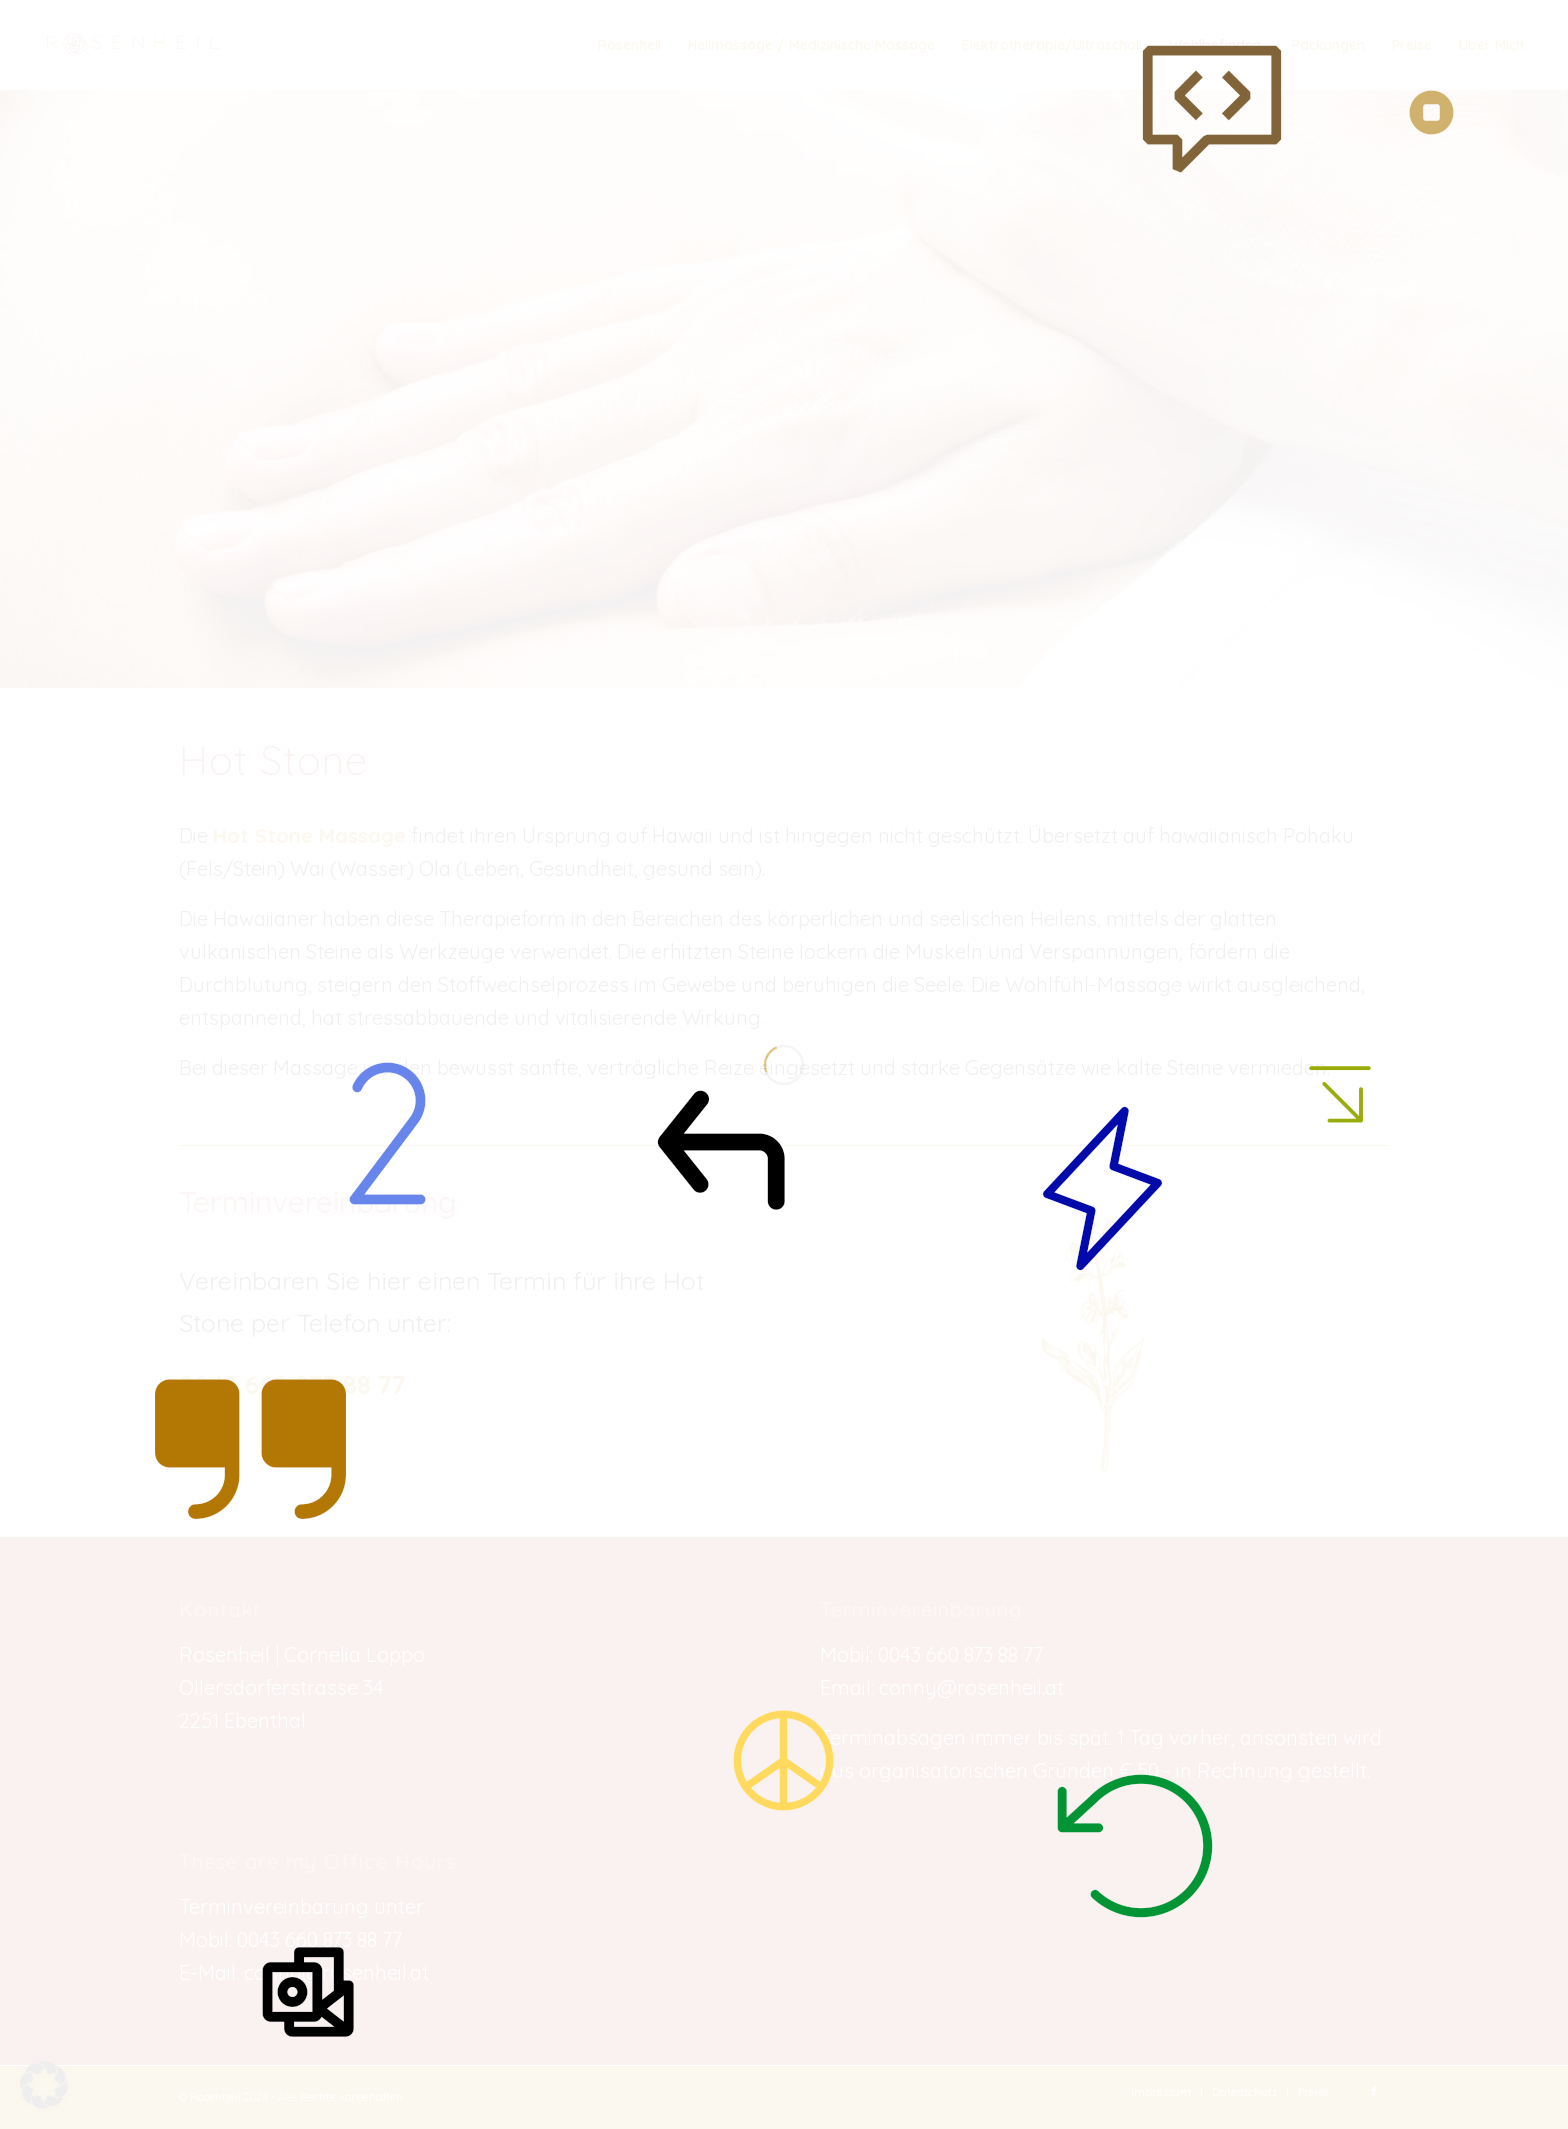  Describe the element at coordinates (250, 1445) in the screenshot. I see `view or add a quote` at that location.